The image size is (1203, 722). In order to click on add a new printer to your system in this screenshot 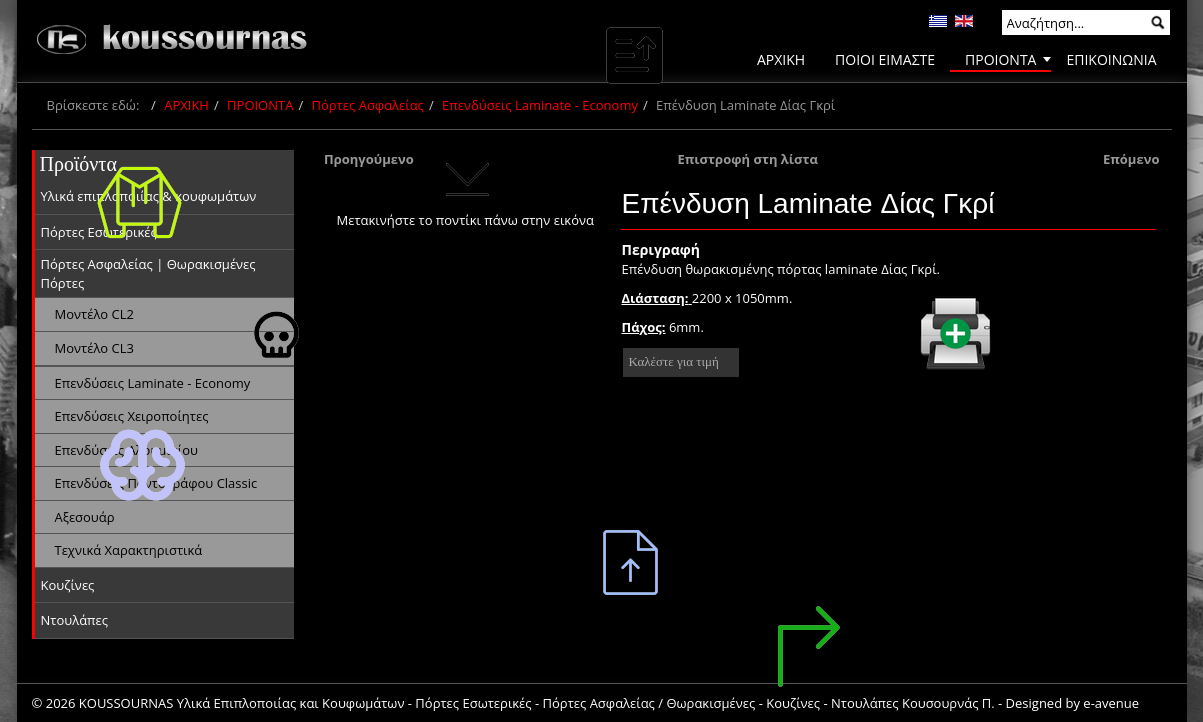, I will do `click(955, 333)`.